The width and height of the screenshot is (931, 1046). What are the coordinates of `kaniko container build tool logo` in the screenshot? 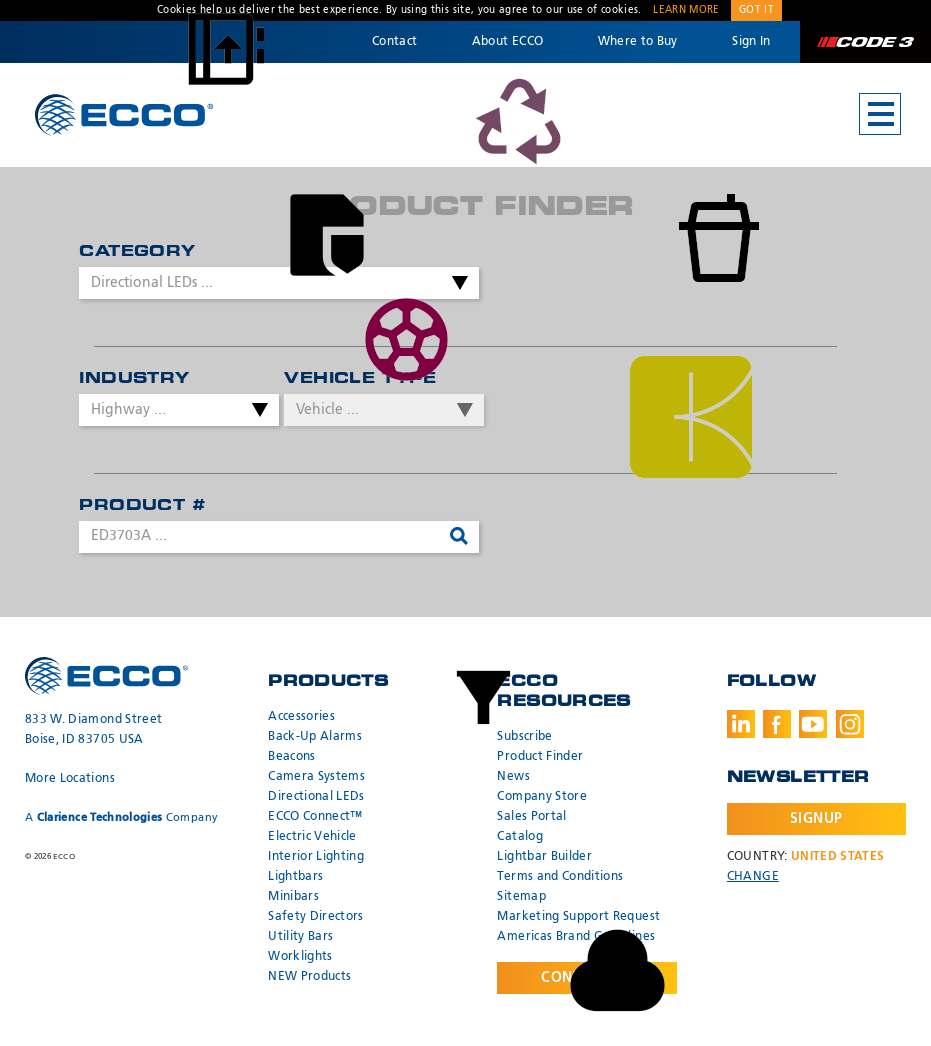 It's located at (691, 417).